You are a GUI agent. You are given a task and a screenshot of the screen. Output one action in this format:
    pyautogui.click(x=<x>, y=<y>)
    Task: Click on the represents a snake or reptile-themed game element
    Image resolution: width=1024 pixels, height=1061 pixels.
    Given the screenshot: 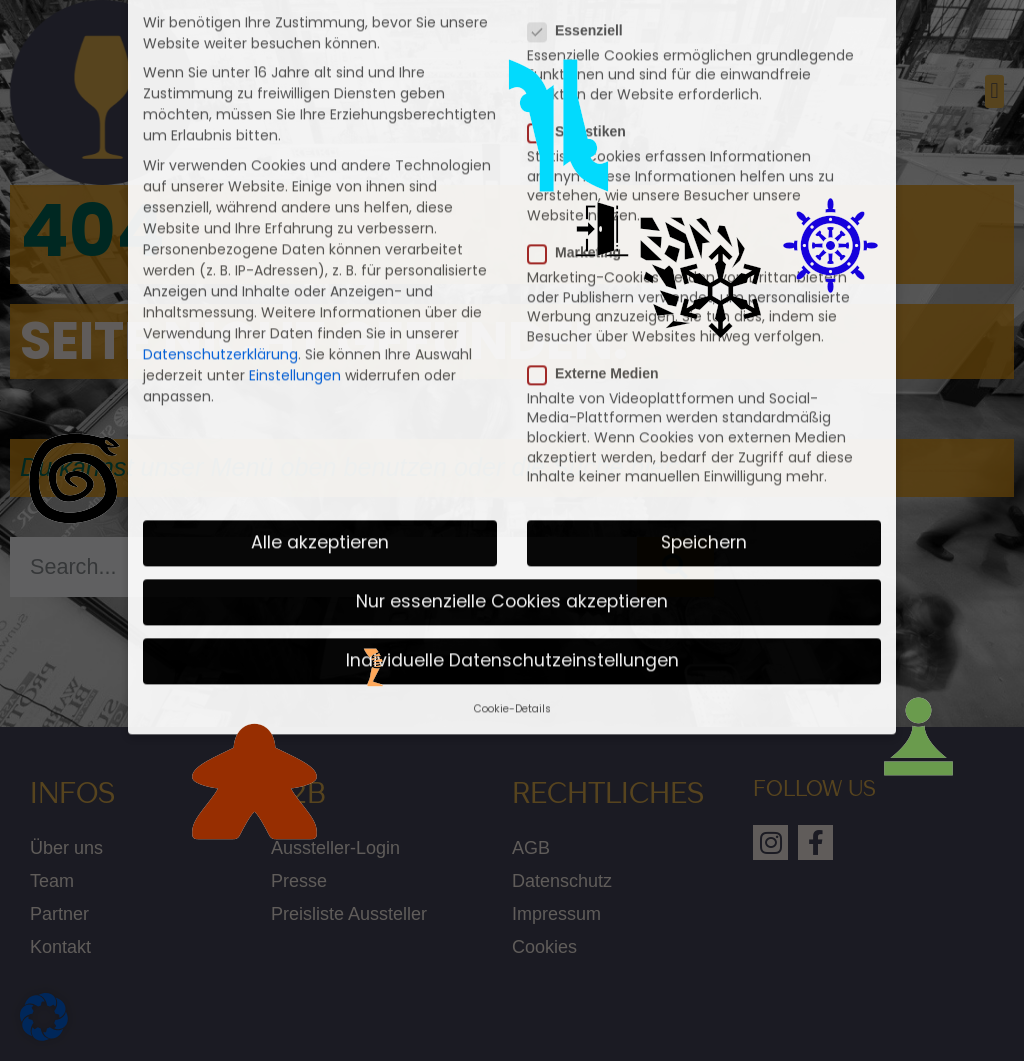 What is the action you would take?
    pyautogui.click(x=74, y=478)
    